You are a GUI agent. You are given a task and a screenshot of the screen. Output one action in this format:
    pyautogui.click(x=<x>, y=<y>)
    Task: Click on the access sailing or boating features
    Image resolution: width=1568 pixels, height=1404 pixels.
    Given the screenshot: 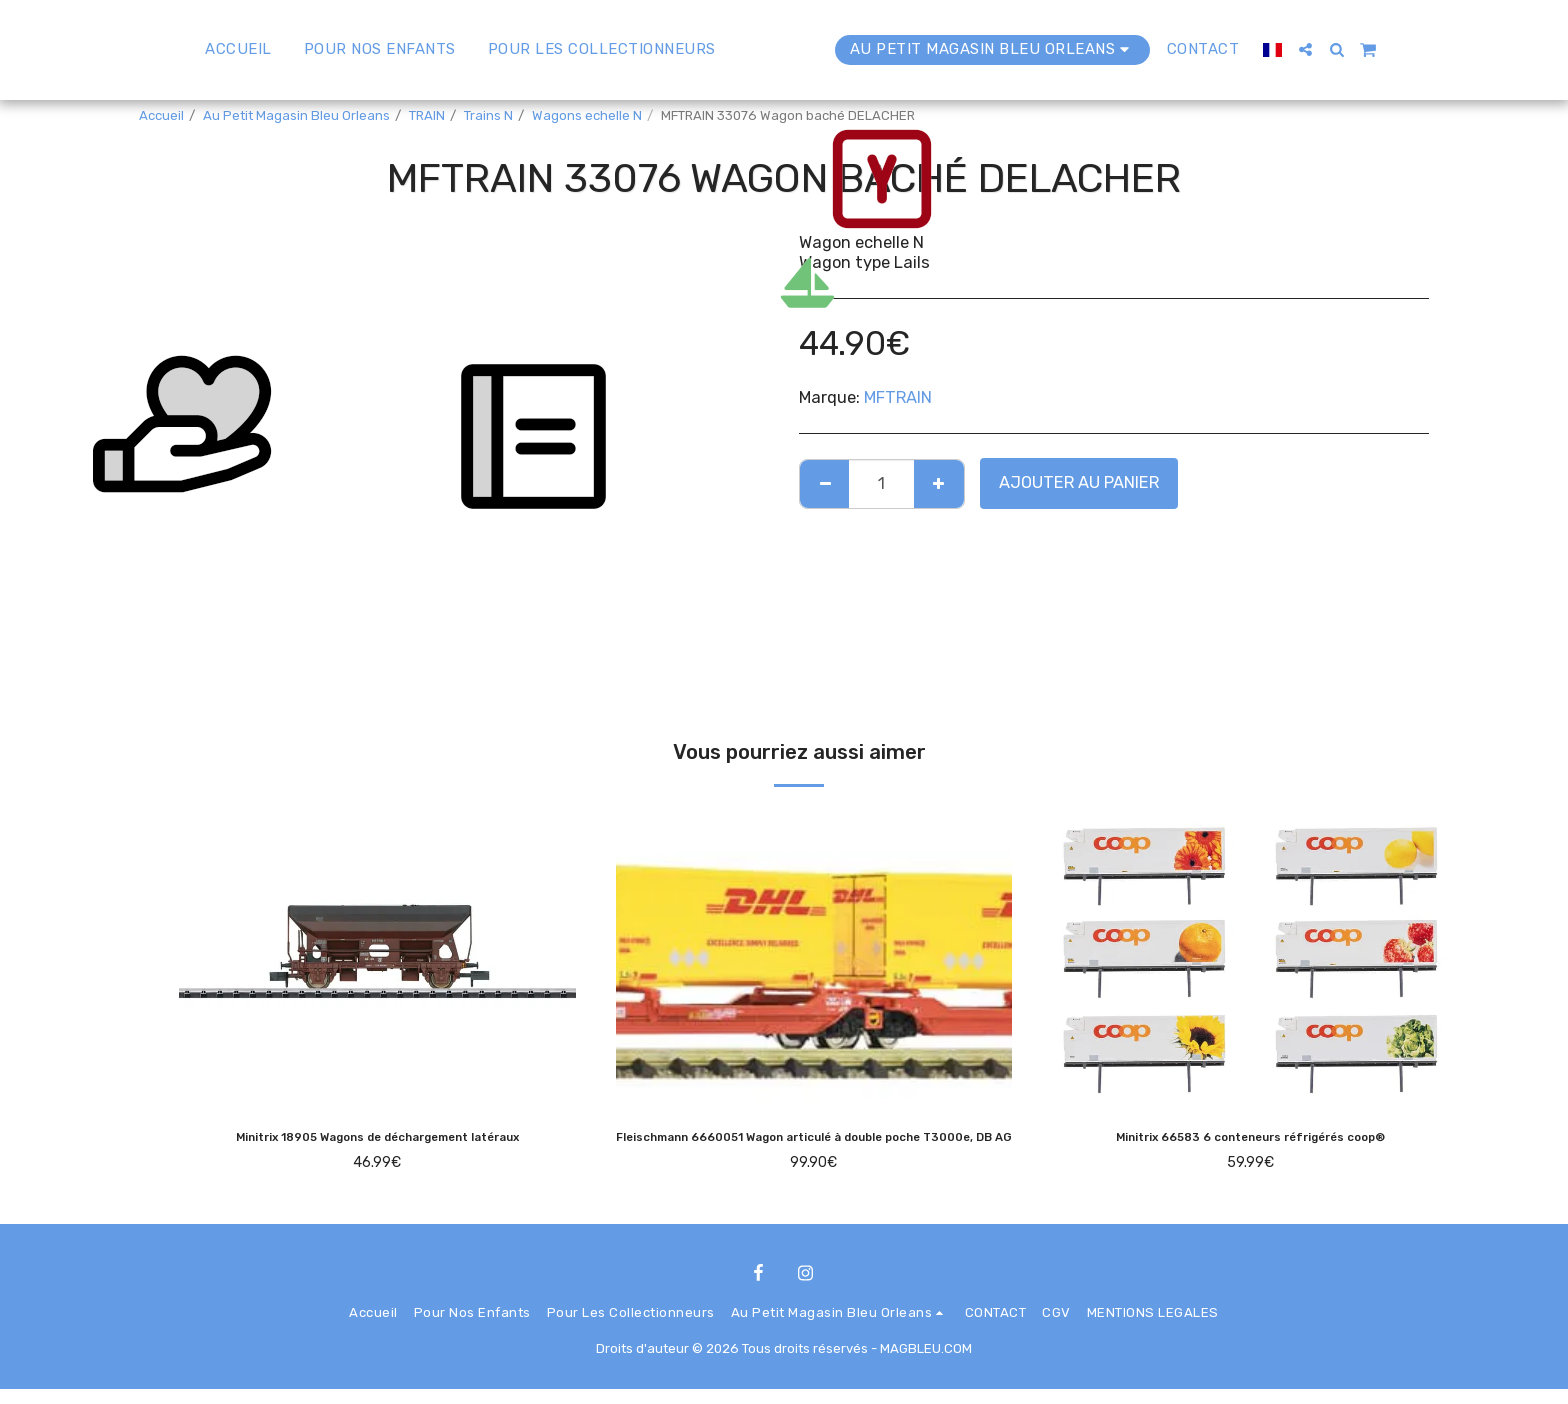 What is the action you would take?
    pyautogui.click(x=807, y=286)
    